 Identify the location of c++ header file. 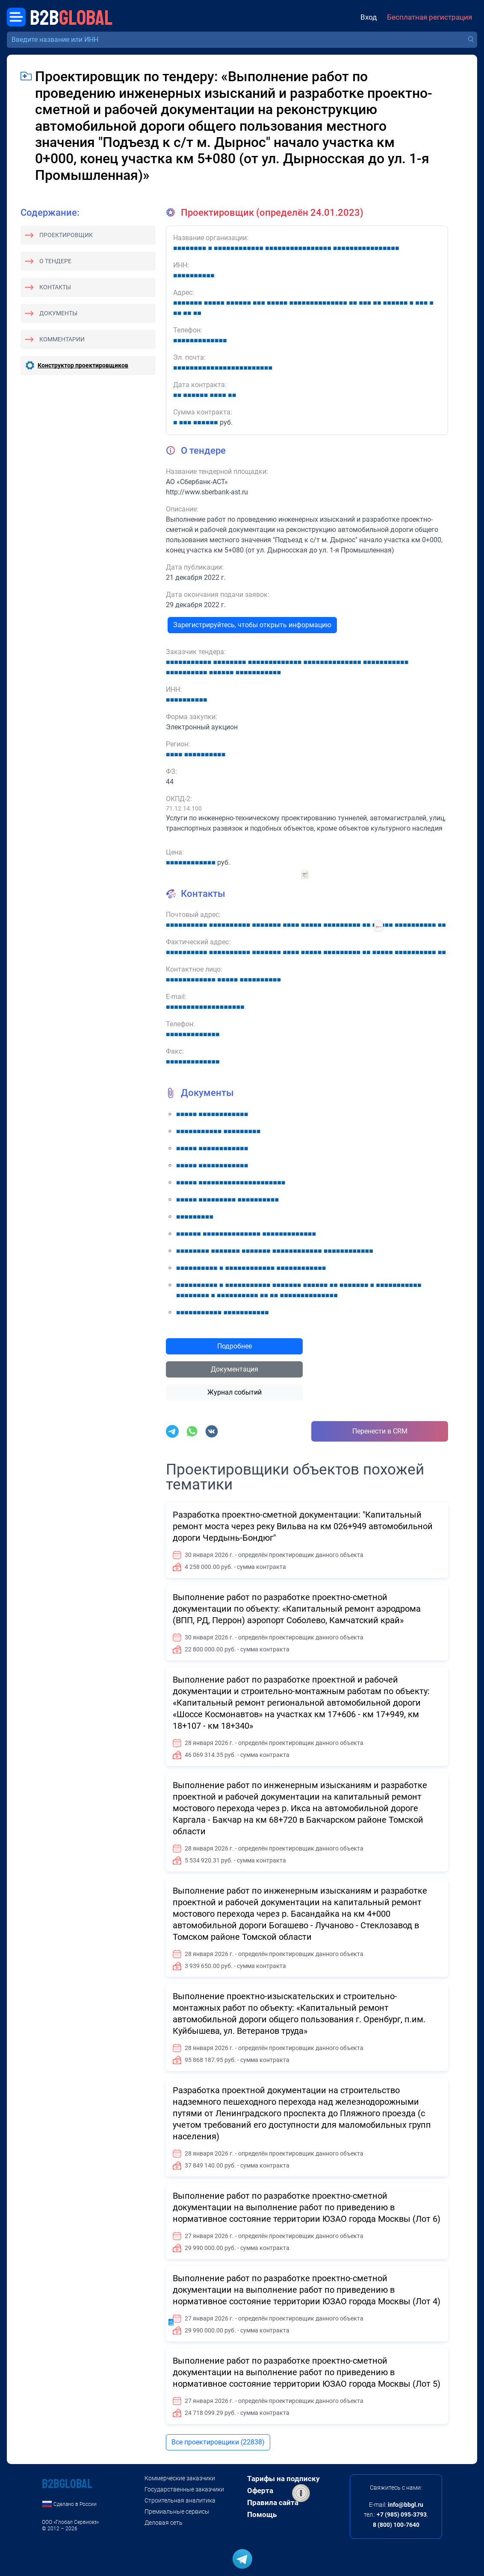
(378, 925).